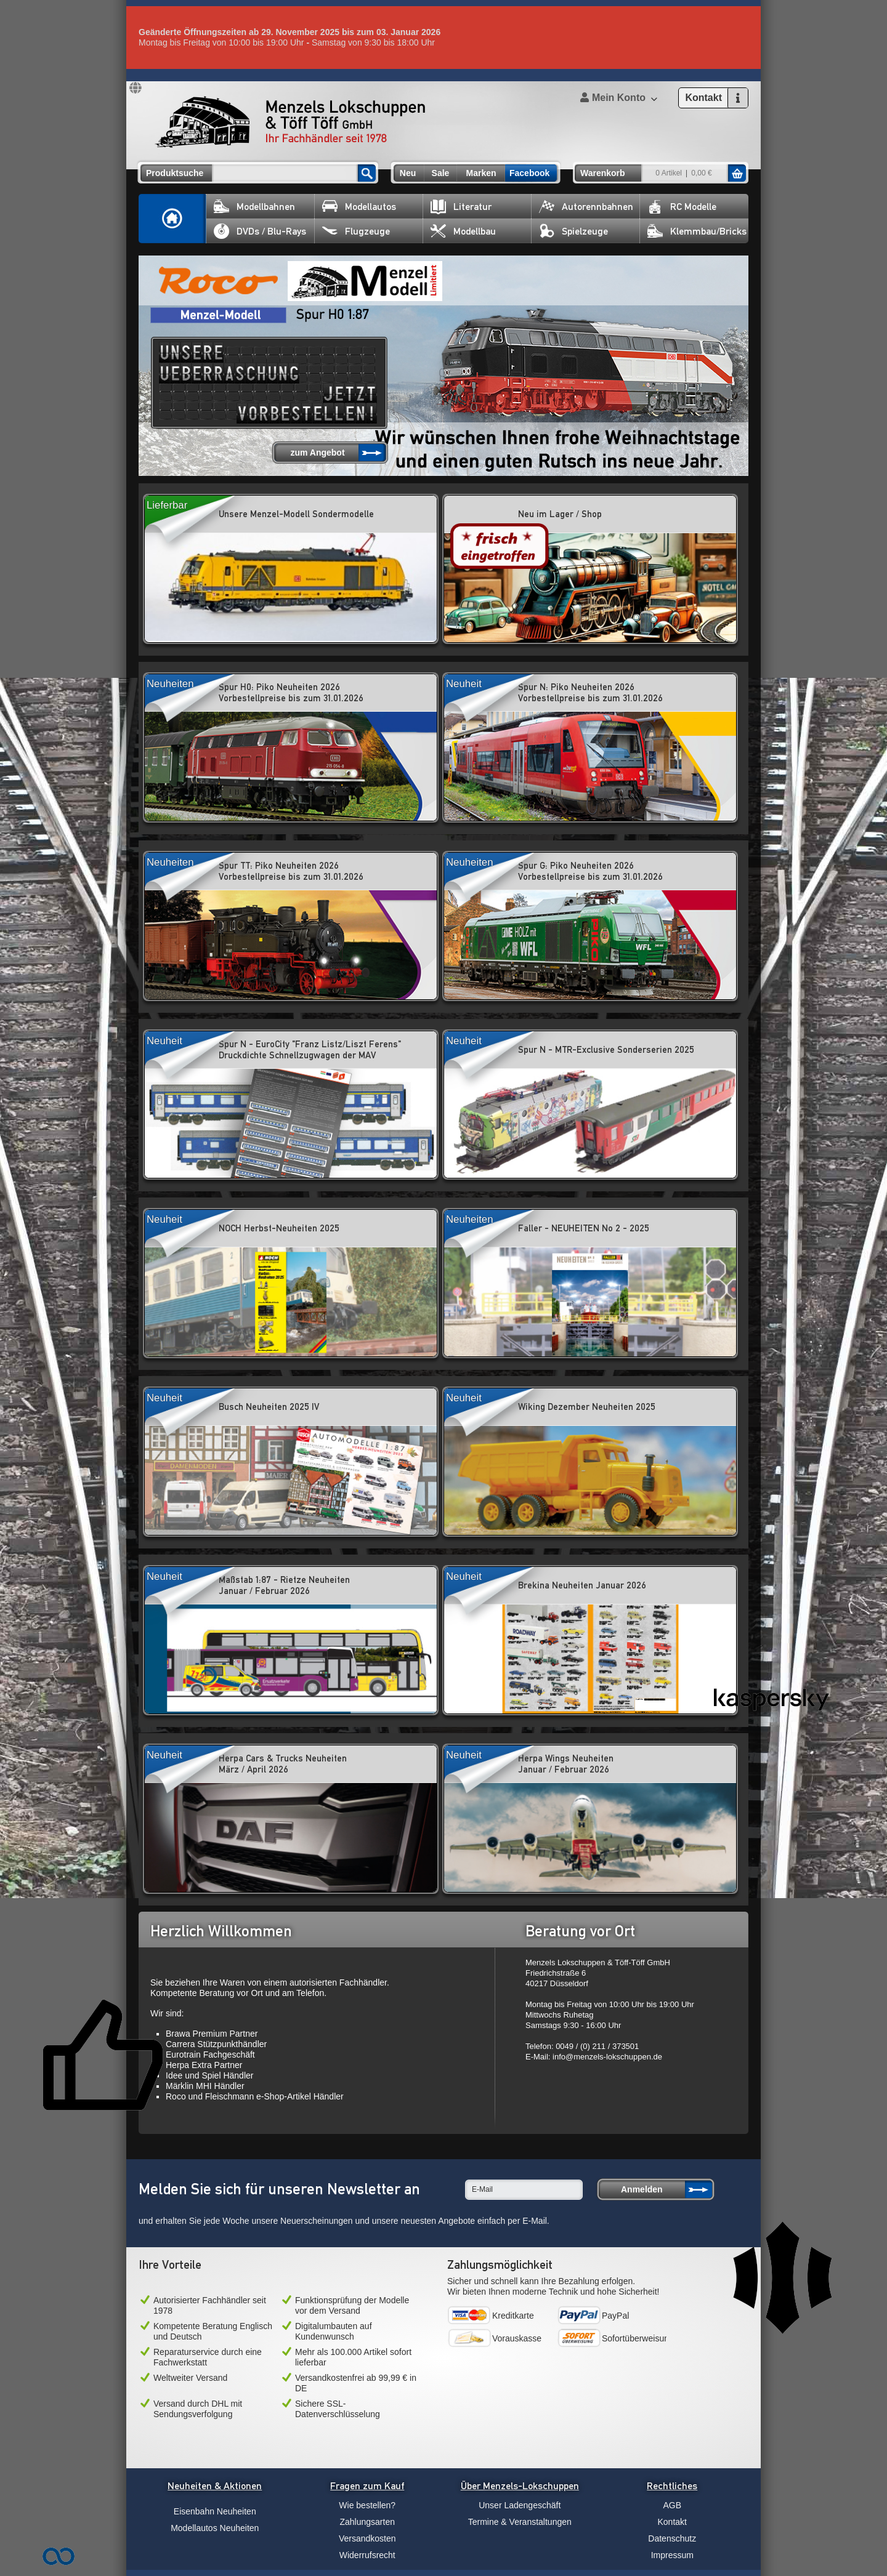 This screenshot has height=2576, width=887. Describe the element at coordinates (782, 2277) in the screenshot. I see `magic platform logo` at that location.